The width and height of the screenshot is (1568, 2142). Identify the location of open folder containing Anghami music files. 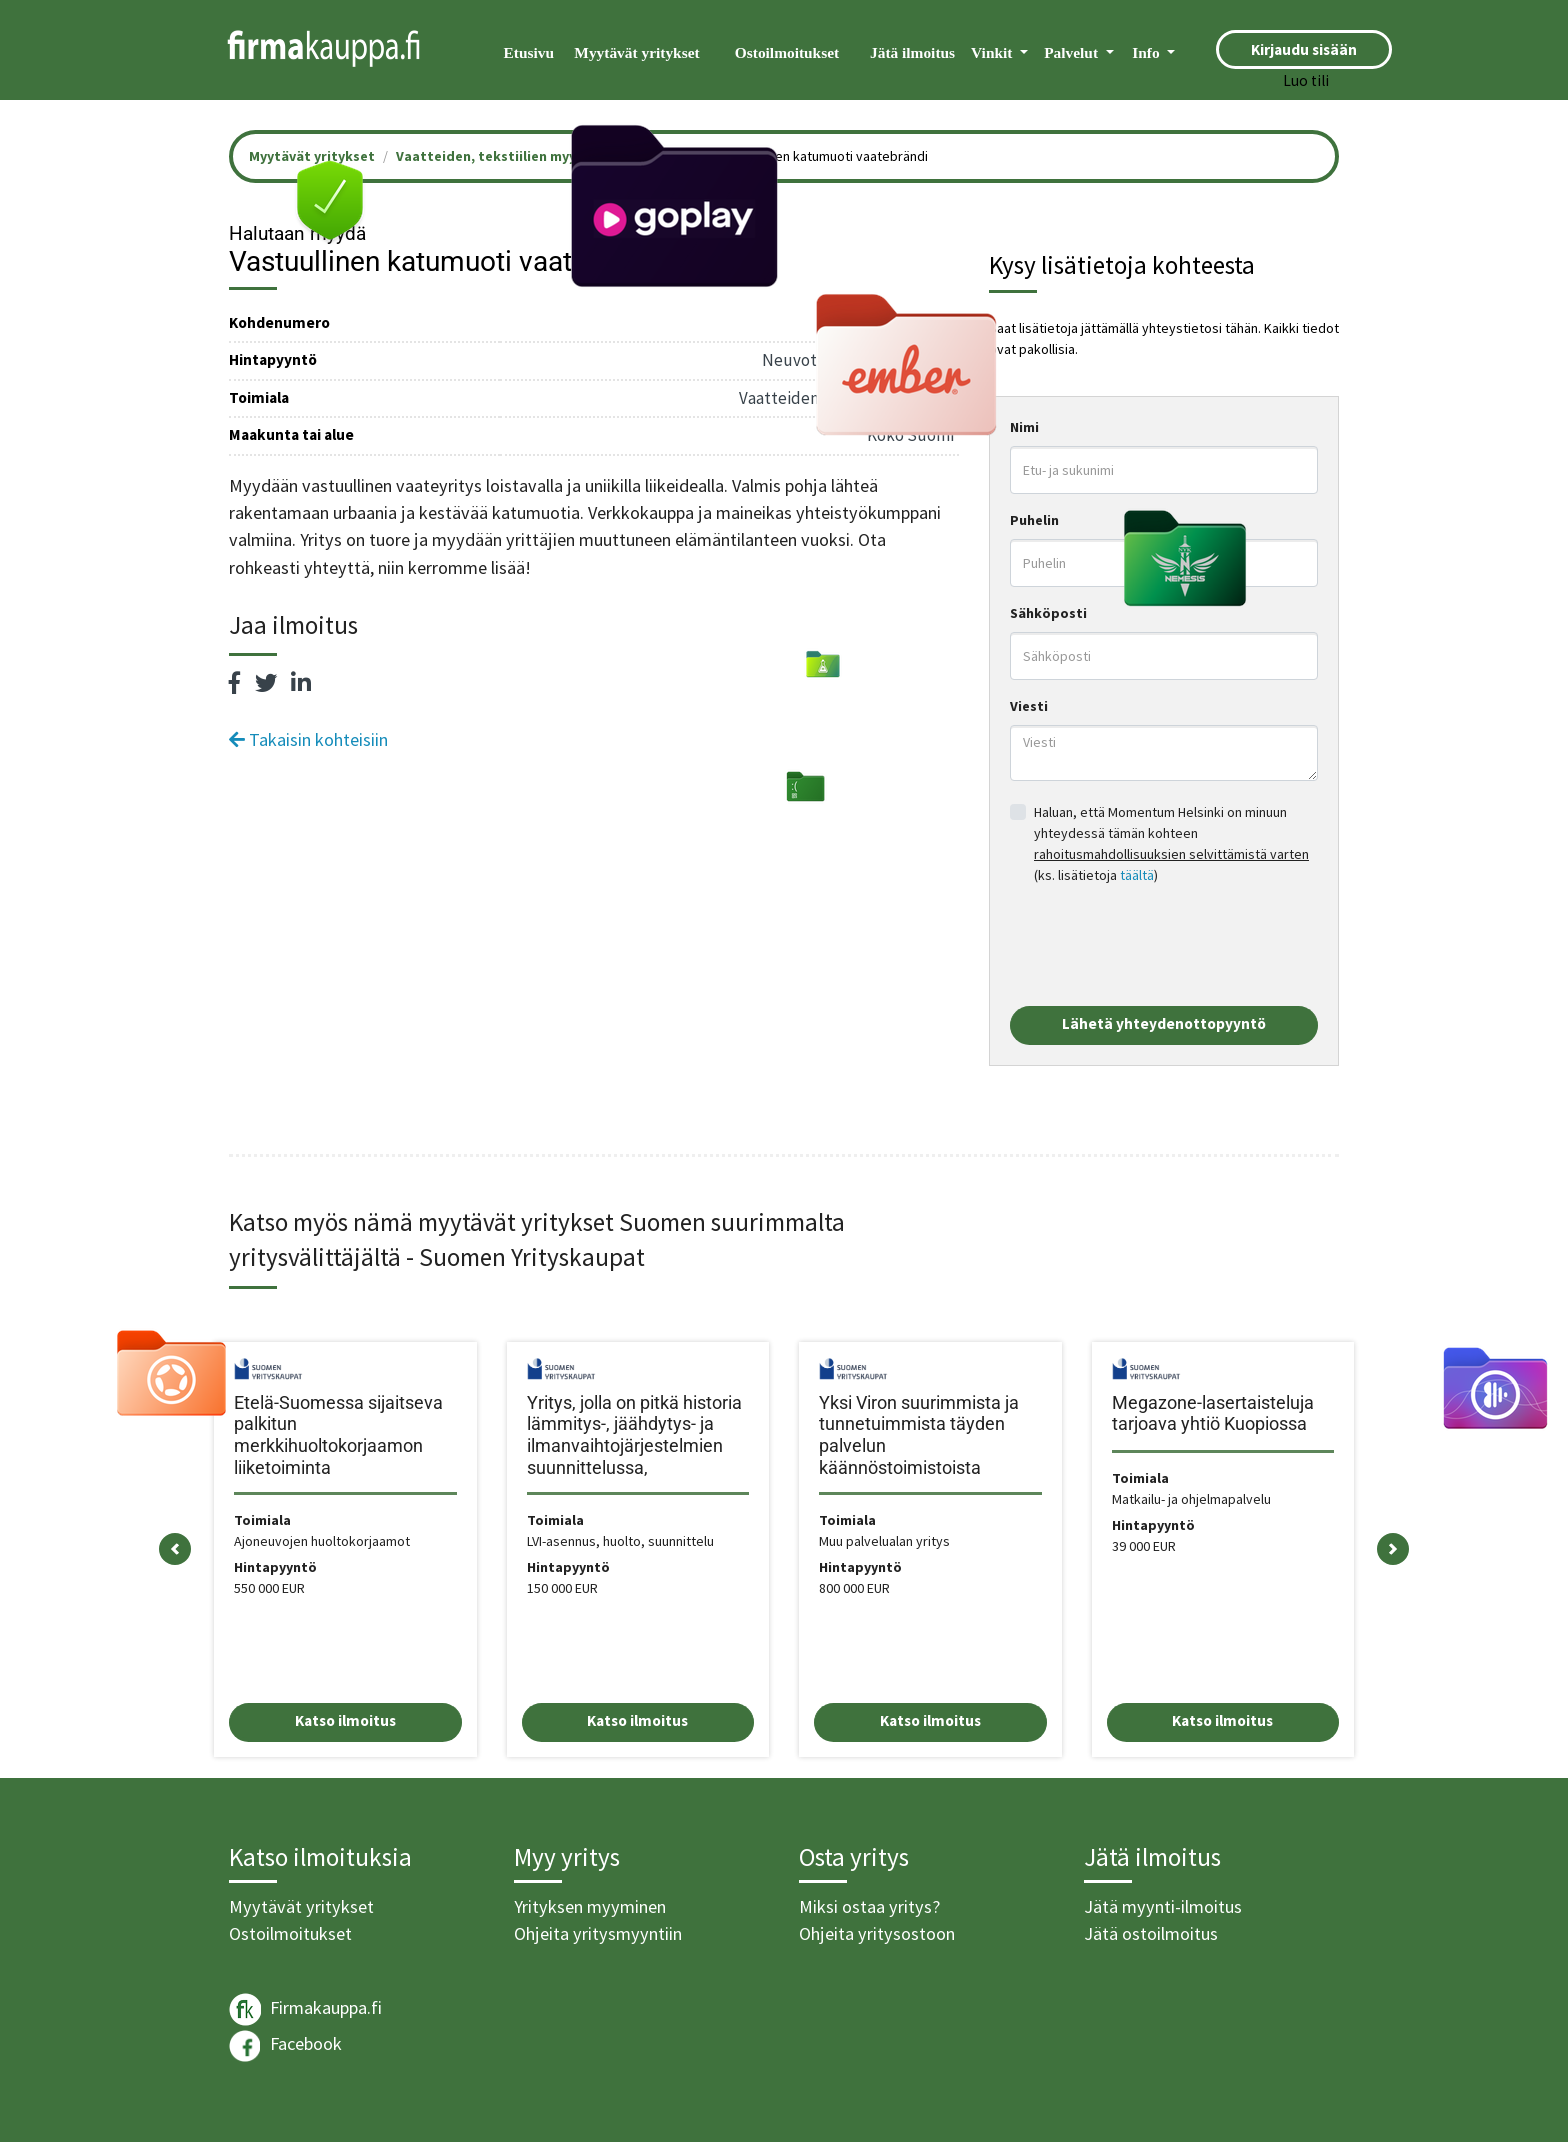
(1495, 1391).